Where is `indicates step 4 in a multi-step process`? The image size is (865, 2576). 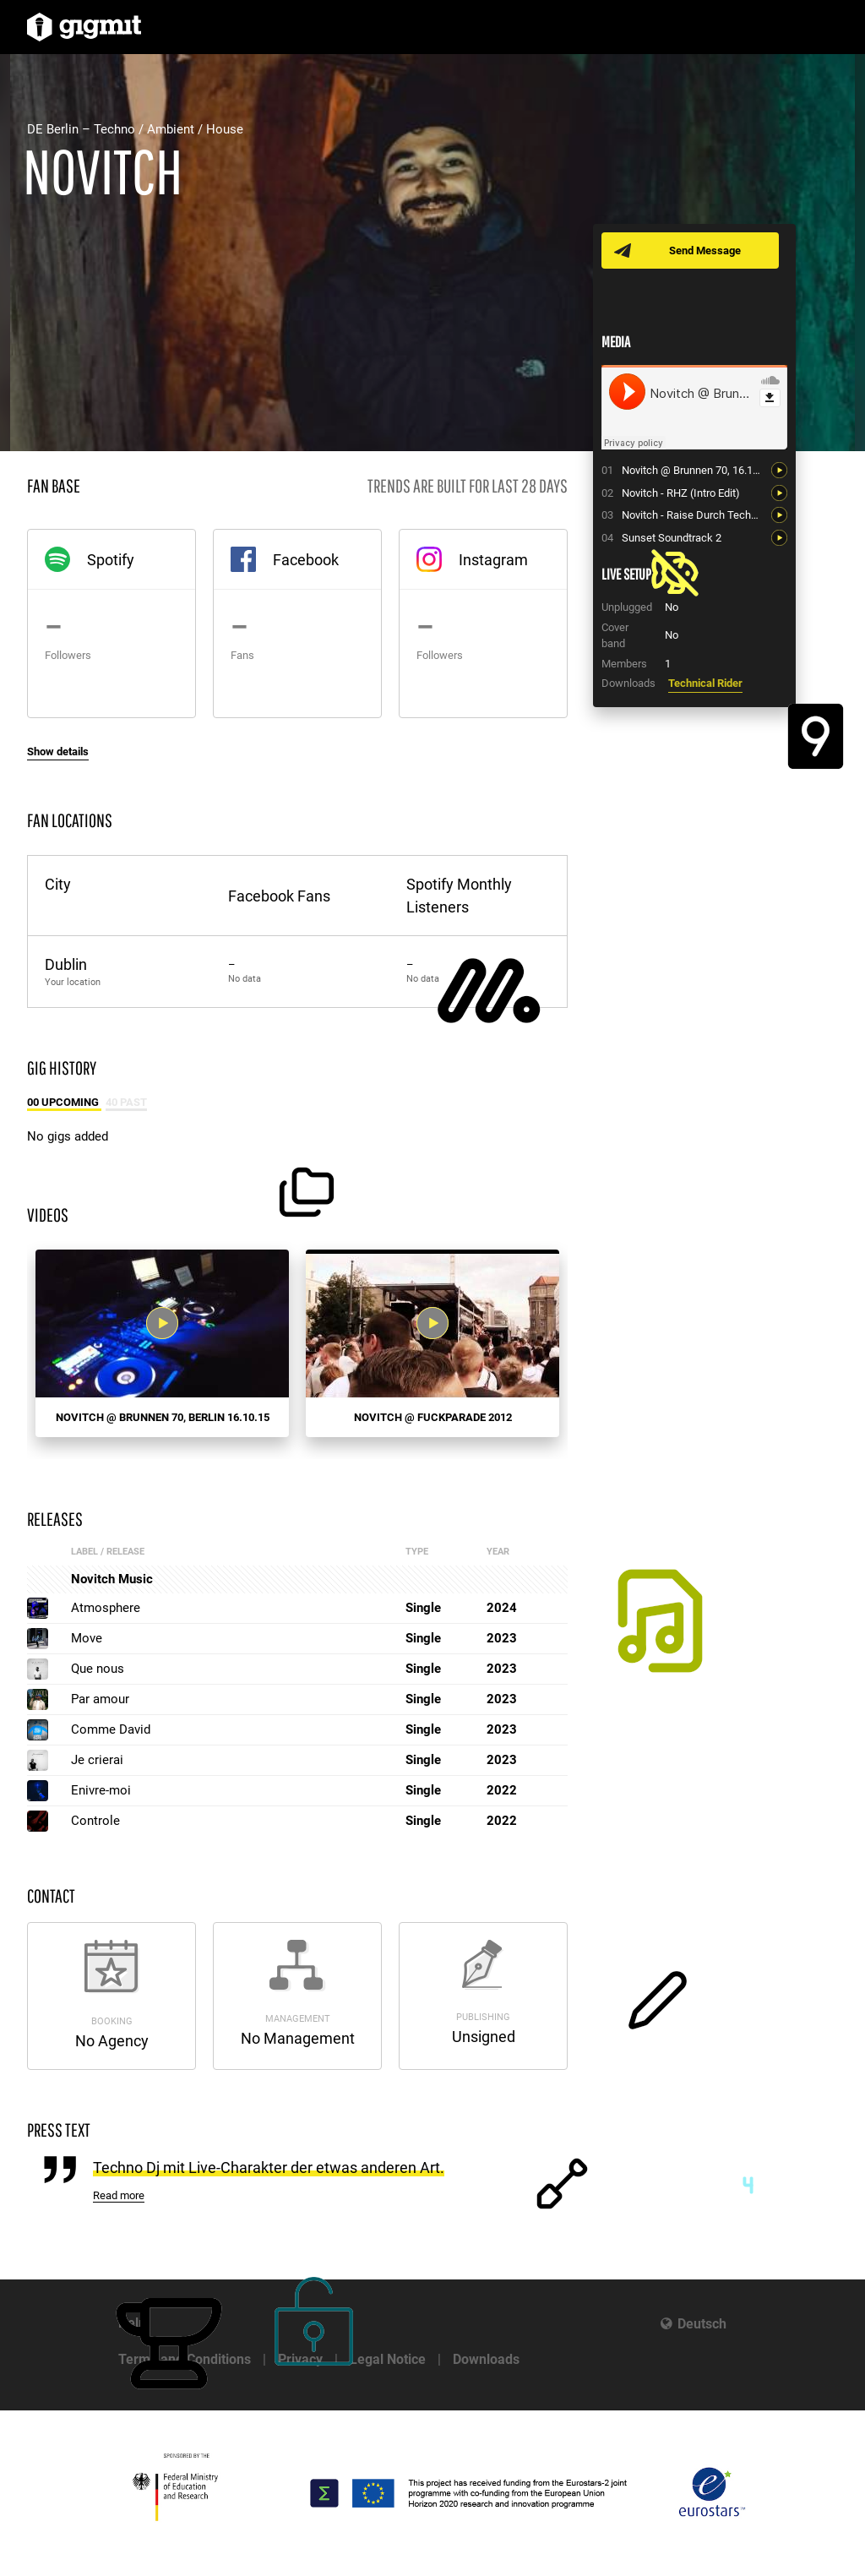 indicates step 4 in a multi-step process is located at coordinates (748, 2185).